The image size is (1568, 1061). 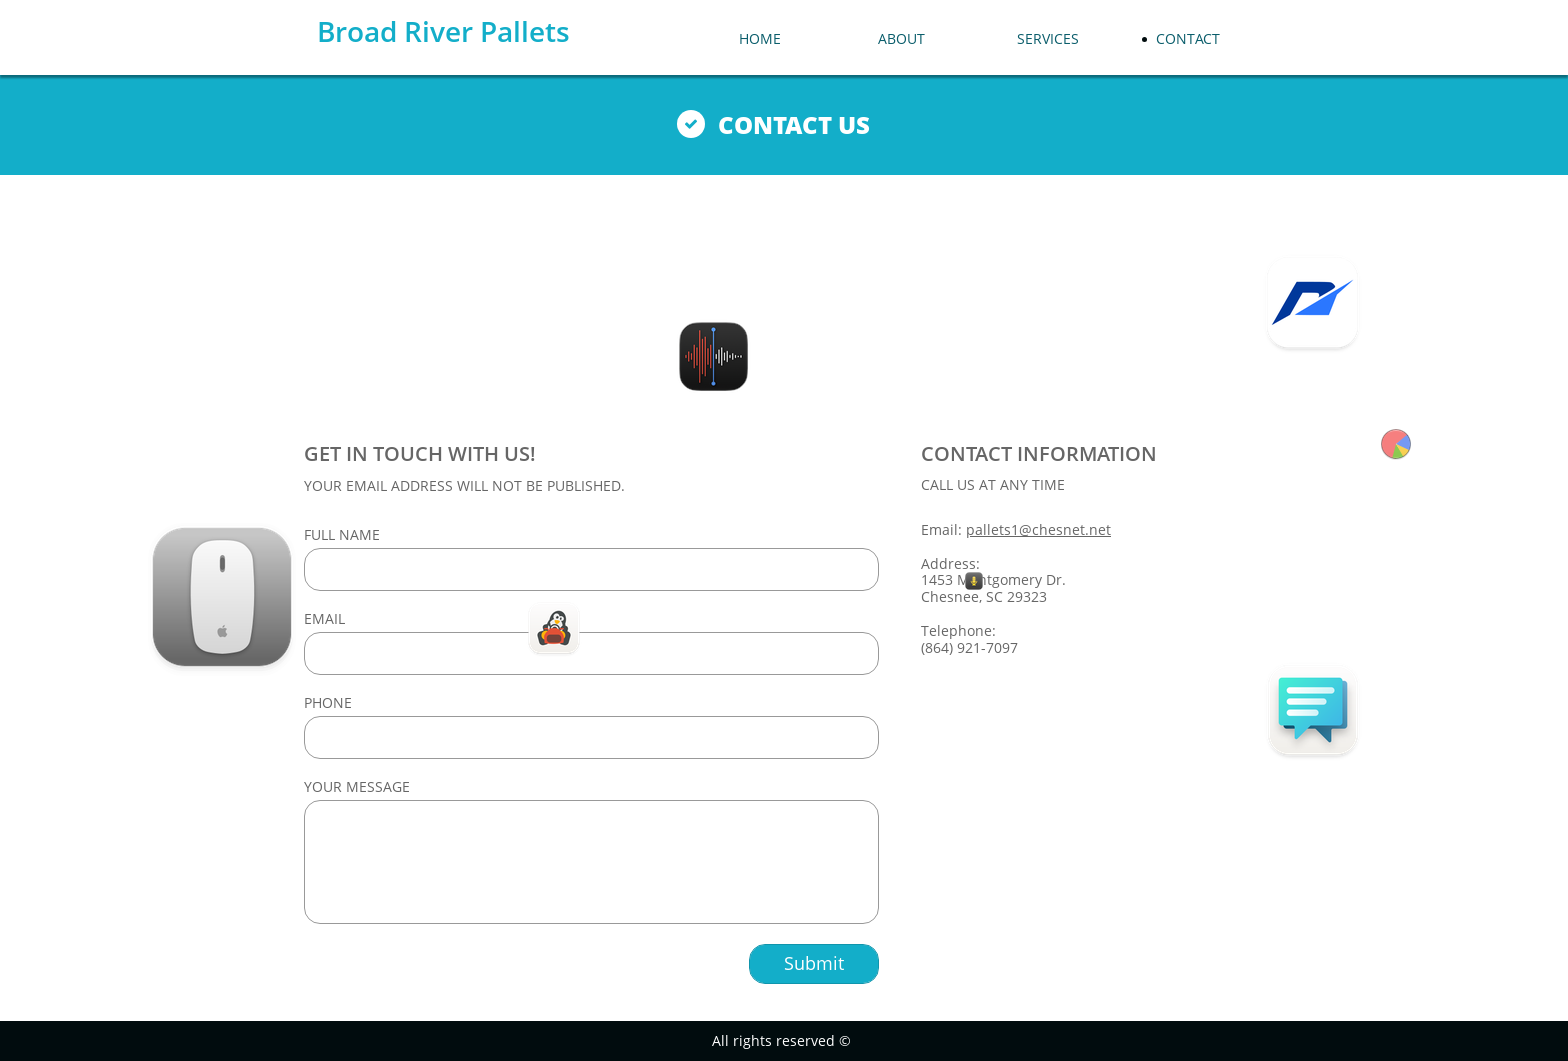 I want to click on open mouse settings and preferences, so click(x=222, y=597).